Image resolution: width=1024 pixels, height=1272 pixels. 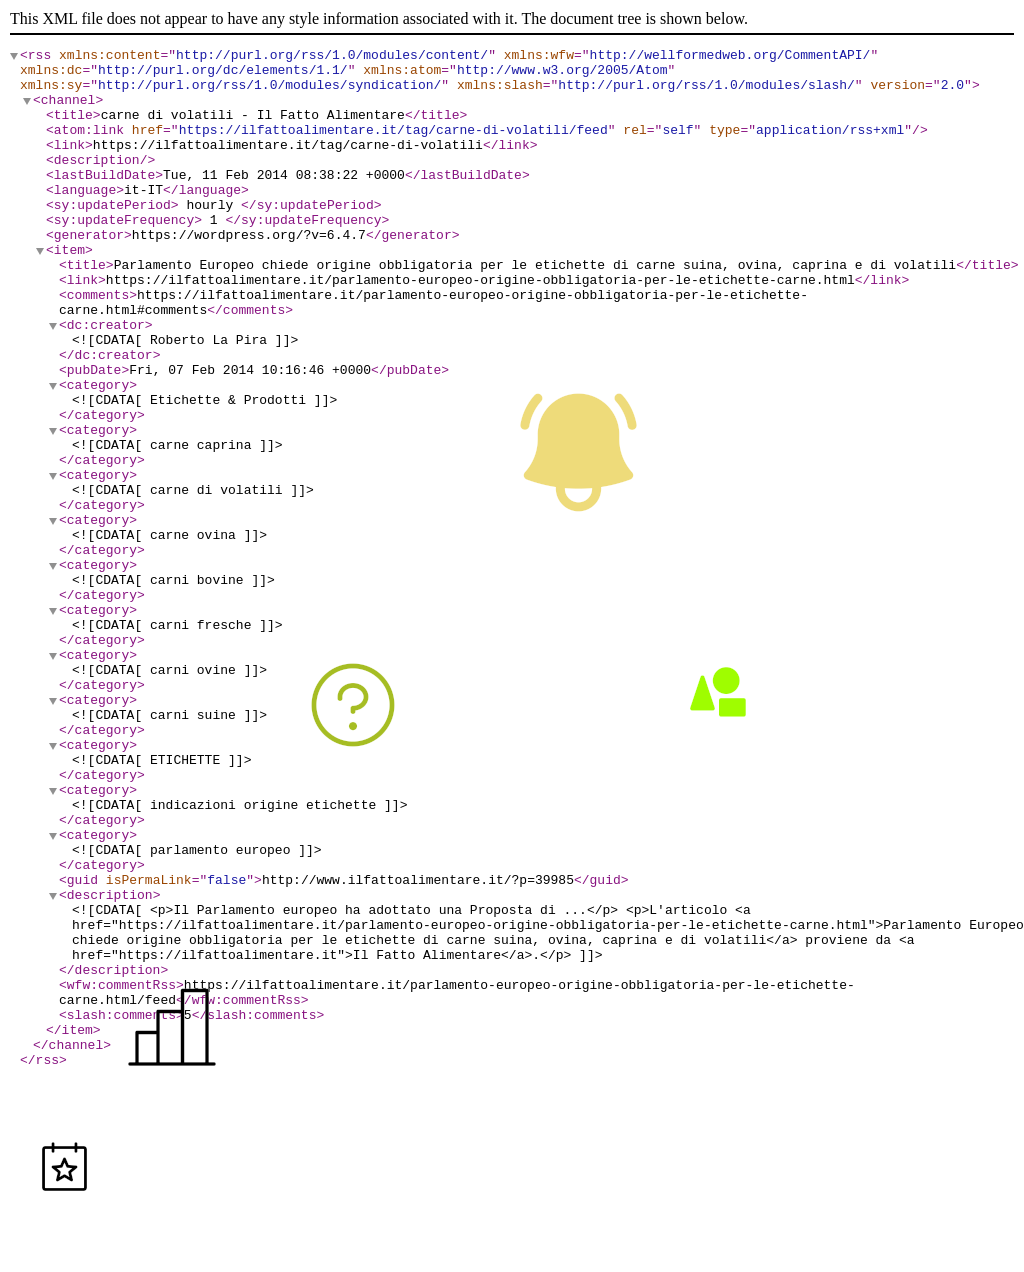 What do you see at coordinates (64, 1168) in the screenshot?
I see `view favorite or starred events` at bounding box center [64, 1168].